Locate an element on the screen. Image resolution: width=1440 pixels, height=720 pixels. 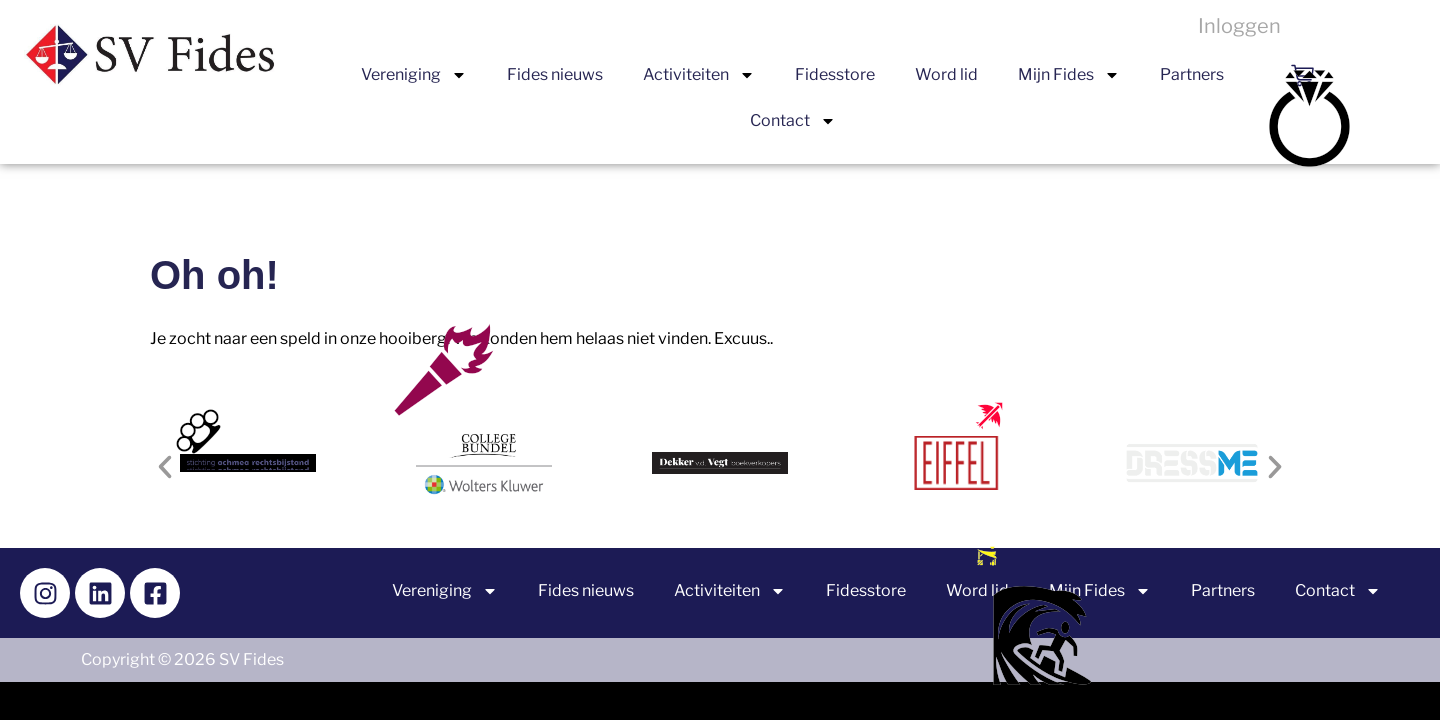
surfing or water sports activity is located at coordinates (1042, 635).